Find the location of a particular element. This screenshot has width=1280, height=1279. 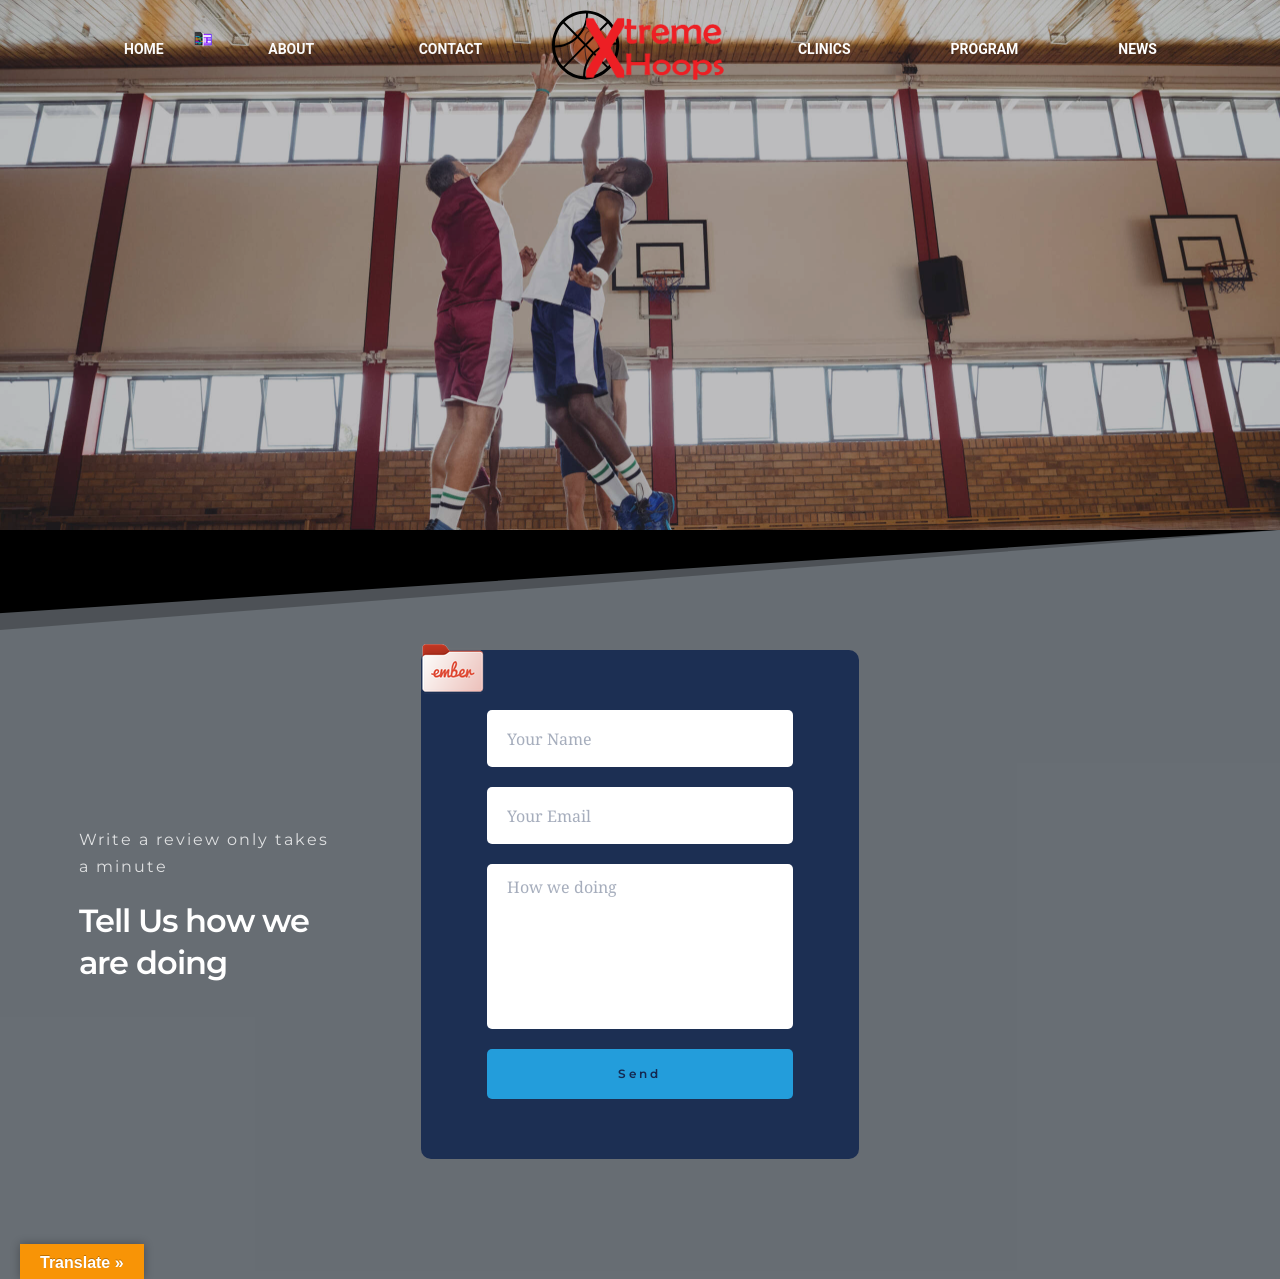

open programming projects folder is located at coordinates (203, 39).